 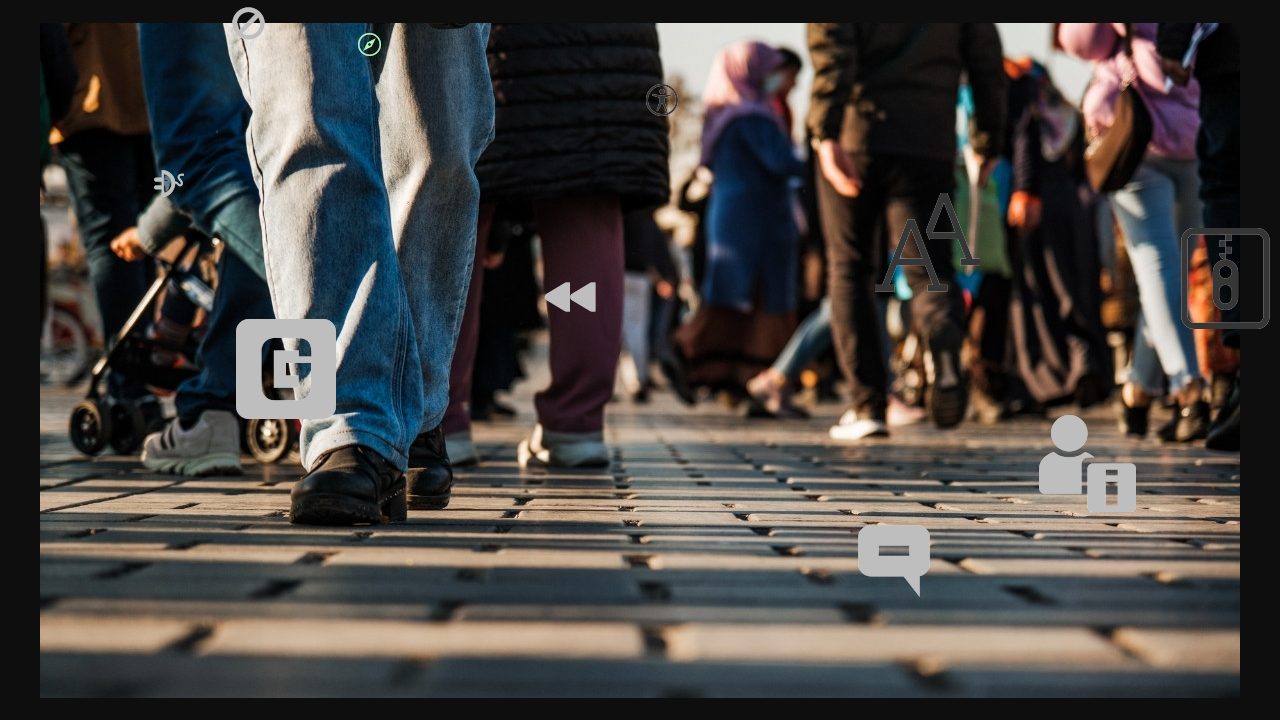 I want to click on access online accounts settings, so click(x=169, y=183).